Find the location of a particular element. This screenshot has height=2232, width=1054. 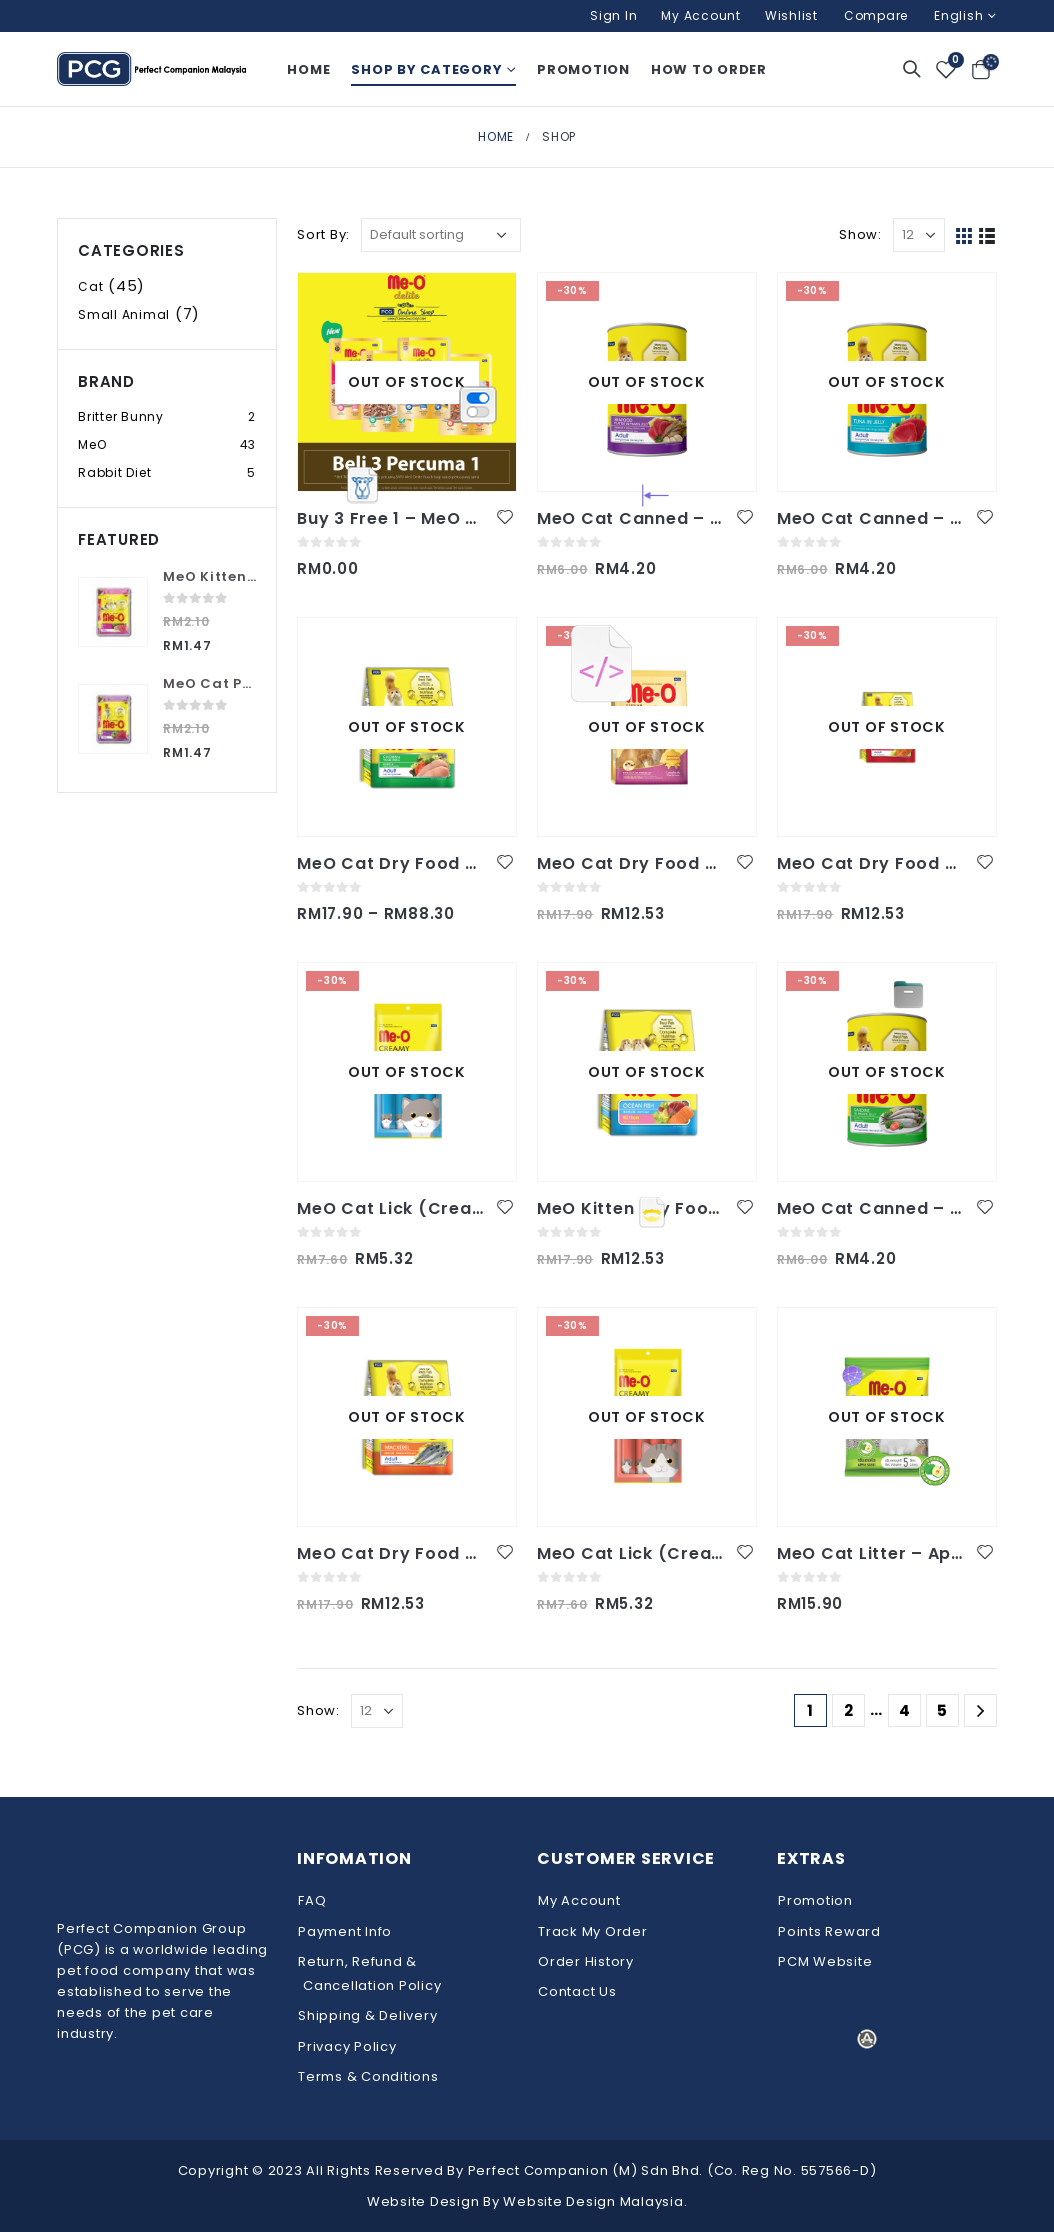

go to the first item in a list or sequence is located at coordinates (655, 495).